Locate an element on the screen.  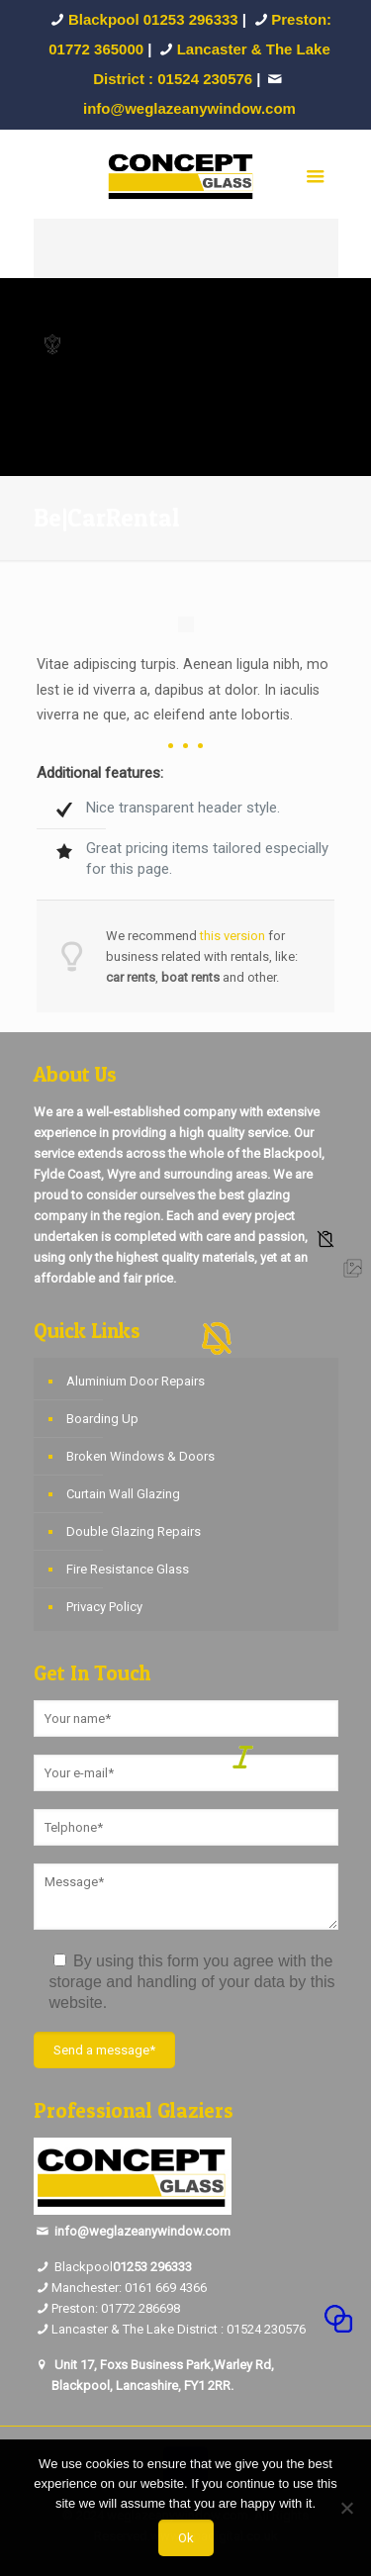
apply italic formatting to selected text is located at coordinates (242, 1757).